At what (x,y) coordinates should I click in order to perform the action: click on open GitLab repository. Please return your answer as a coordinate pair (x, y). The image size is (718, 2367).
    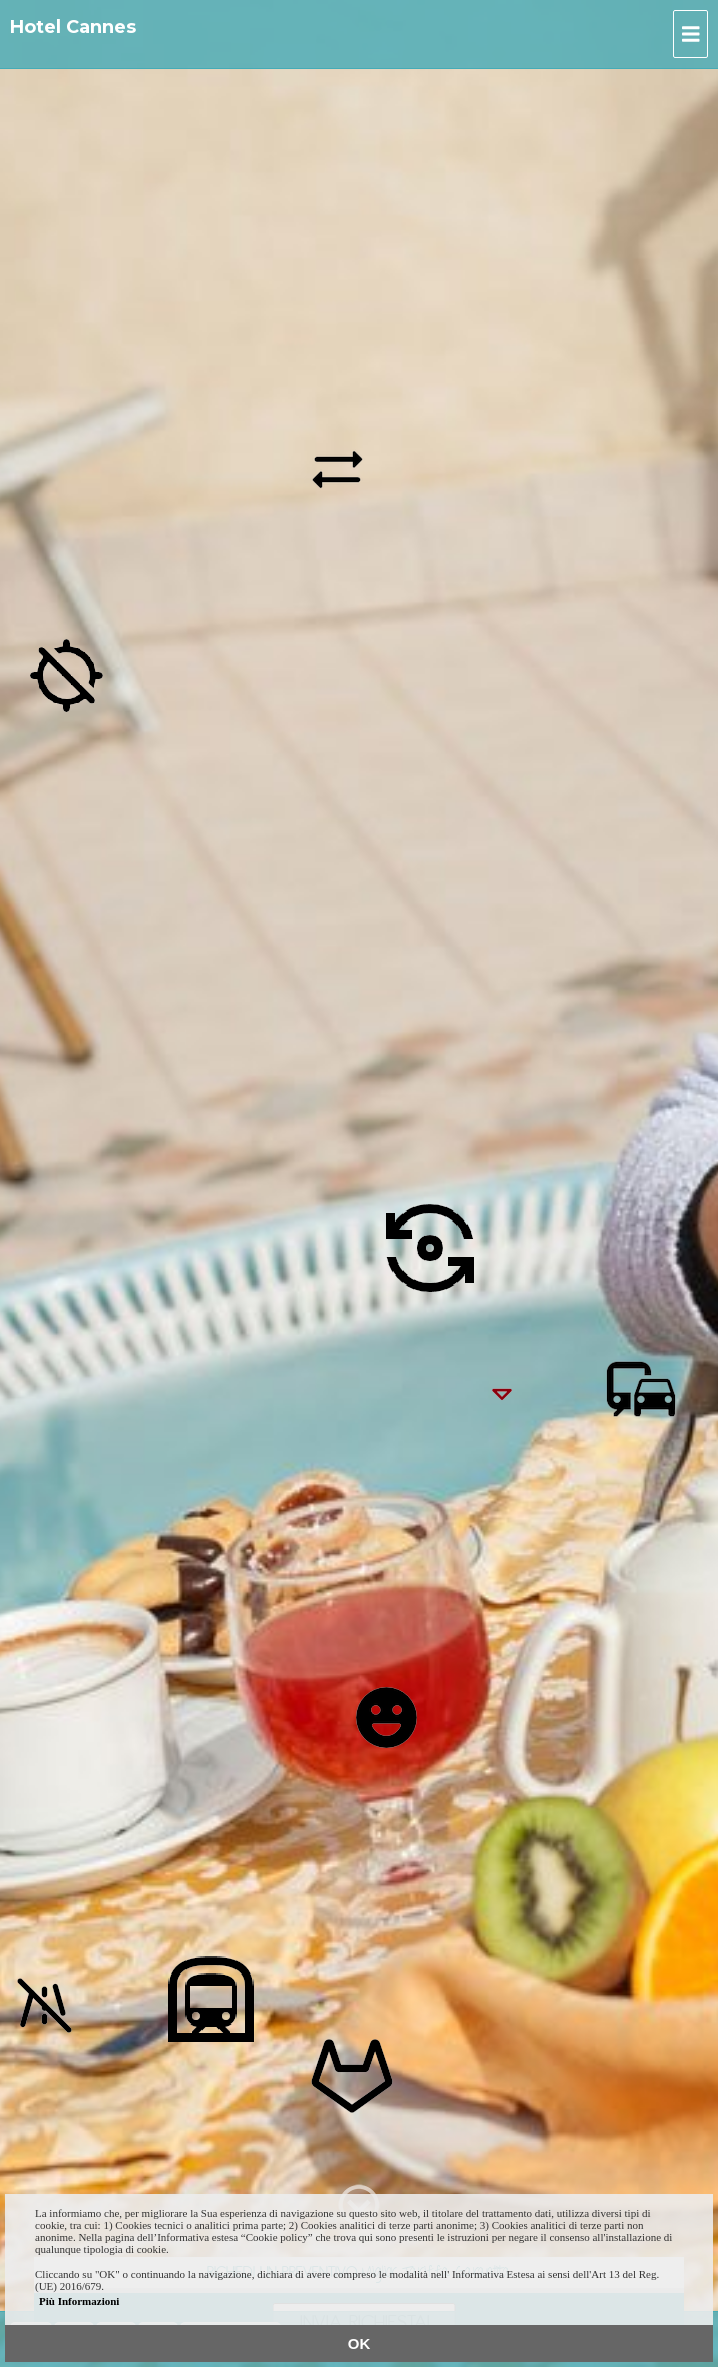
    Looking at the image, I should click on (352, 2076).